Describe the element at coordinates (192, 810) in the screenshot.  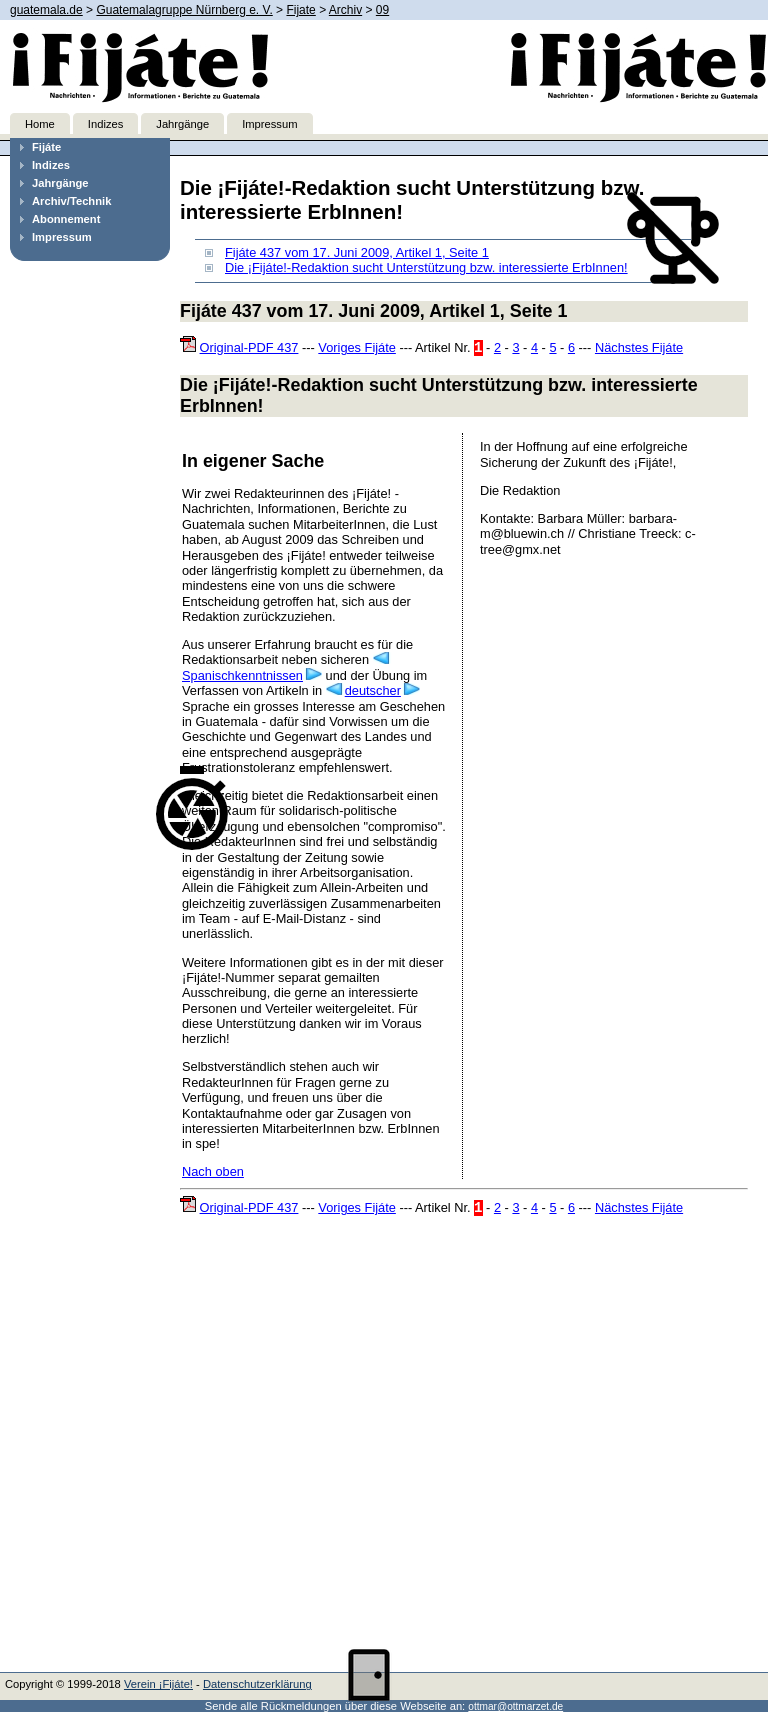
I see `adjust camera shutter speed settings` at that location.